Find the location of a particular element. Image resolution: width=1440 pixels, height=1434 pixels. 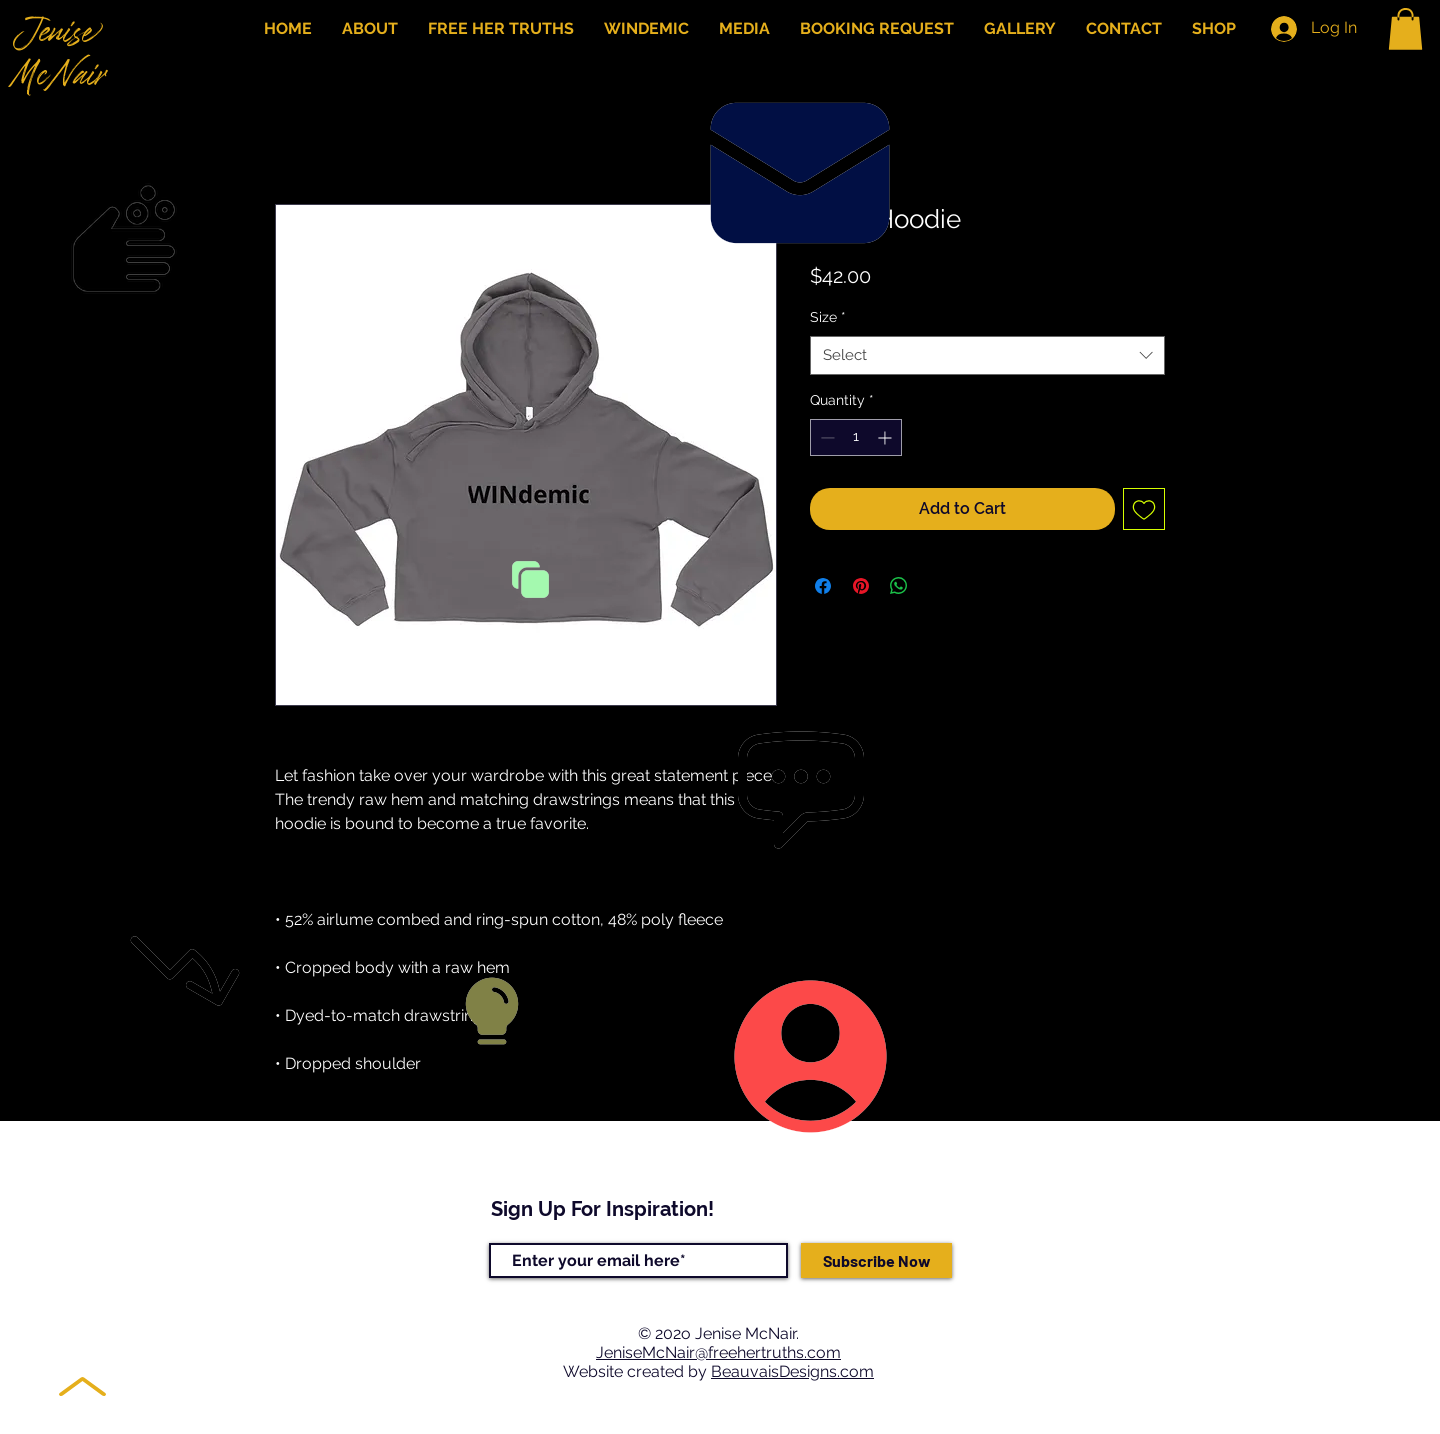

view your profile is located at coordinates (810, 1056).